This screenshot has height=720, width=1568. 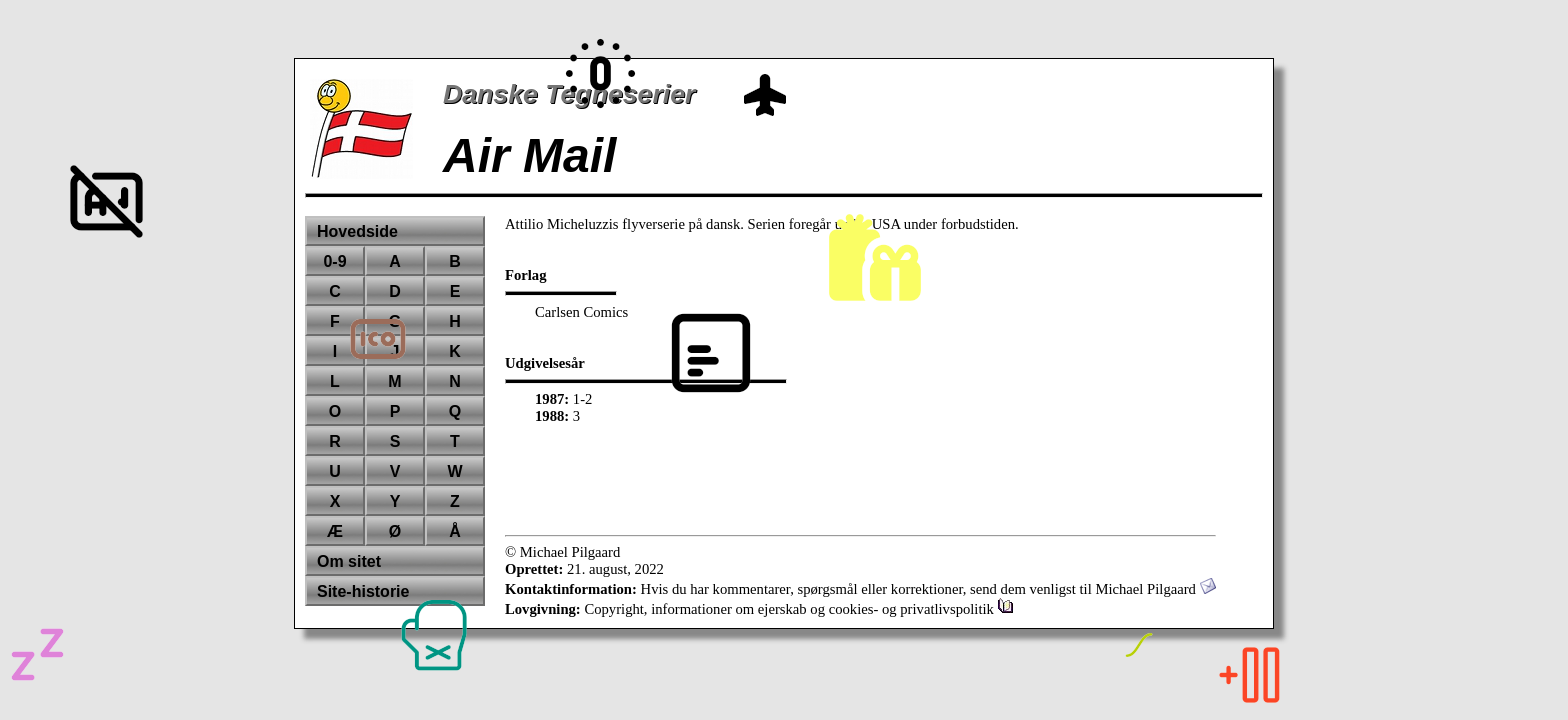 What do you see at coordinates (600, 73) in the screenshot?
I see `indicates a loading or processing state` at bounding box center [600, 73].